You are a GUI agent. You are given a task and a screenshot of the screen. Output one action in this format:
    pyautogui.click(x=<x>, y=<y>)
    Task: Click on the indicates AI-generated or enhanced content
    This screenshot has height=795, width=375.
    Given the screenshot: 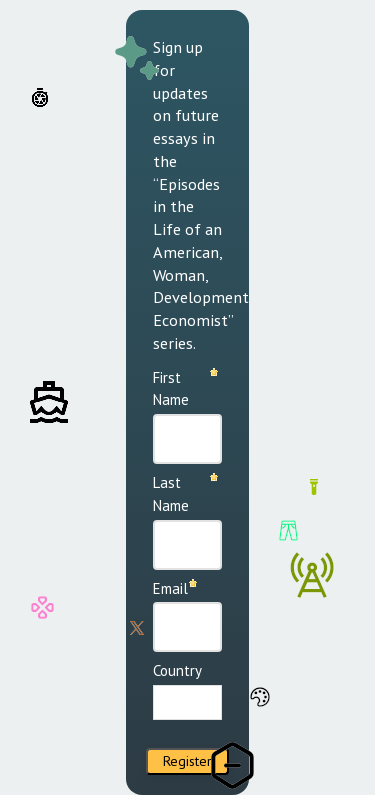 What is the action you would take?
    pyautogui.click(x=137, y=58)
    